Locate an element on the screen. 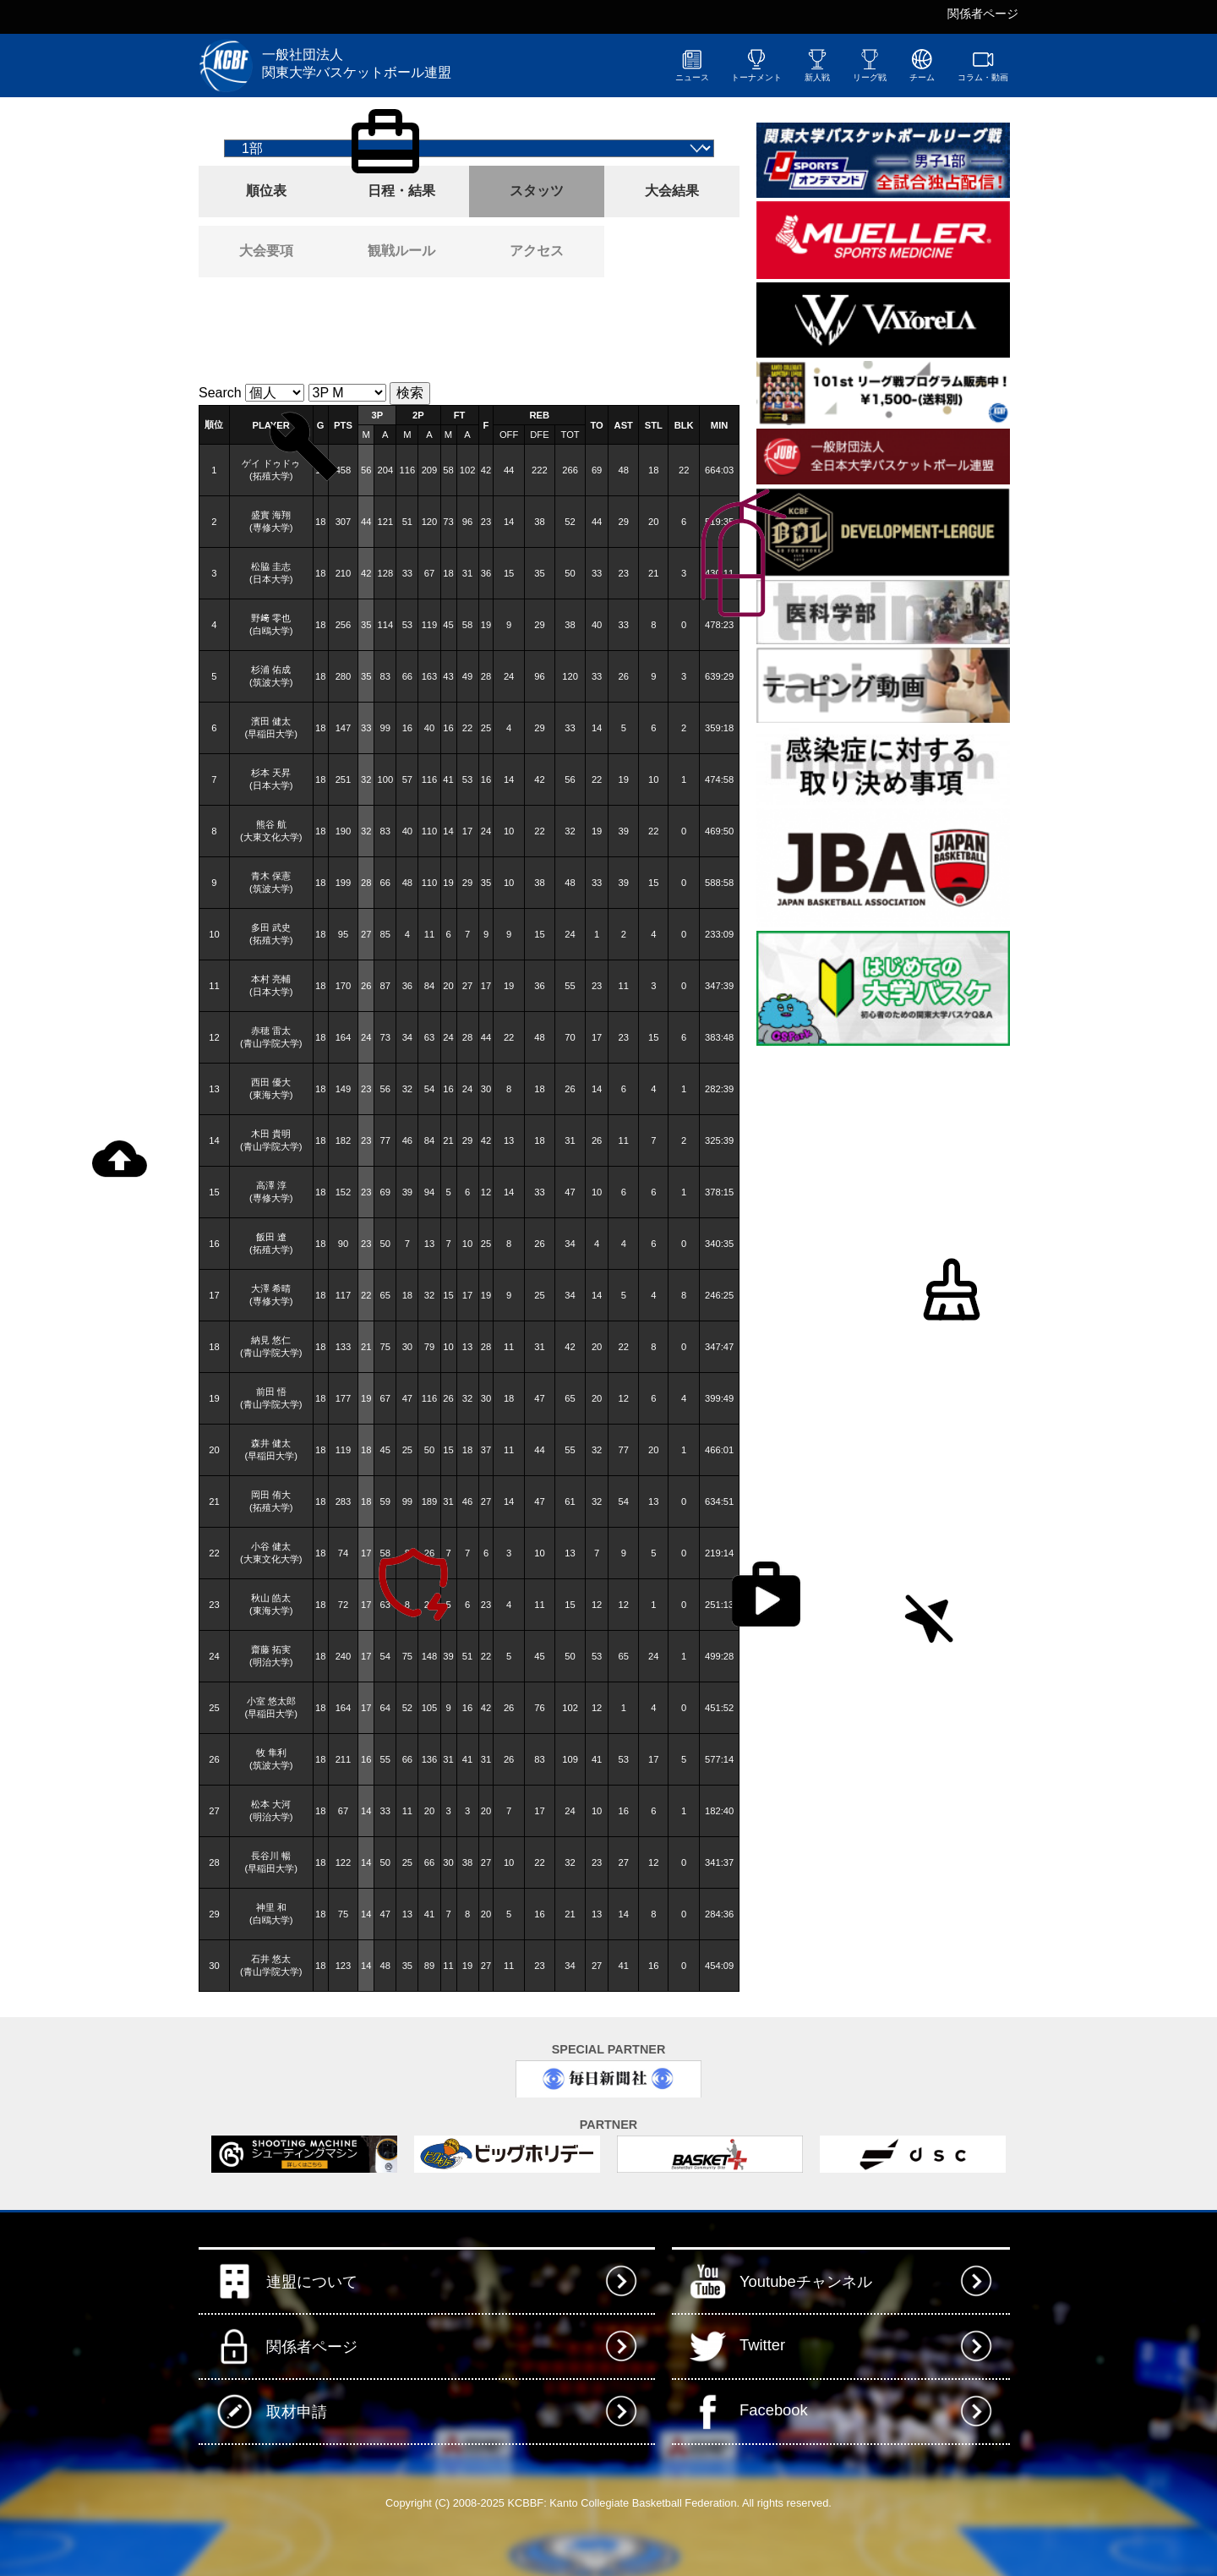 This screenshot has height=2576, width=1217. location sharing is currently disabled is located at coordinates (927, 1620).